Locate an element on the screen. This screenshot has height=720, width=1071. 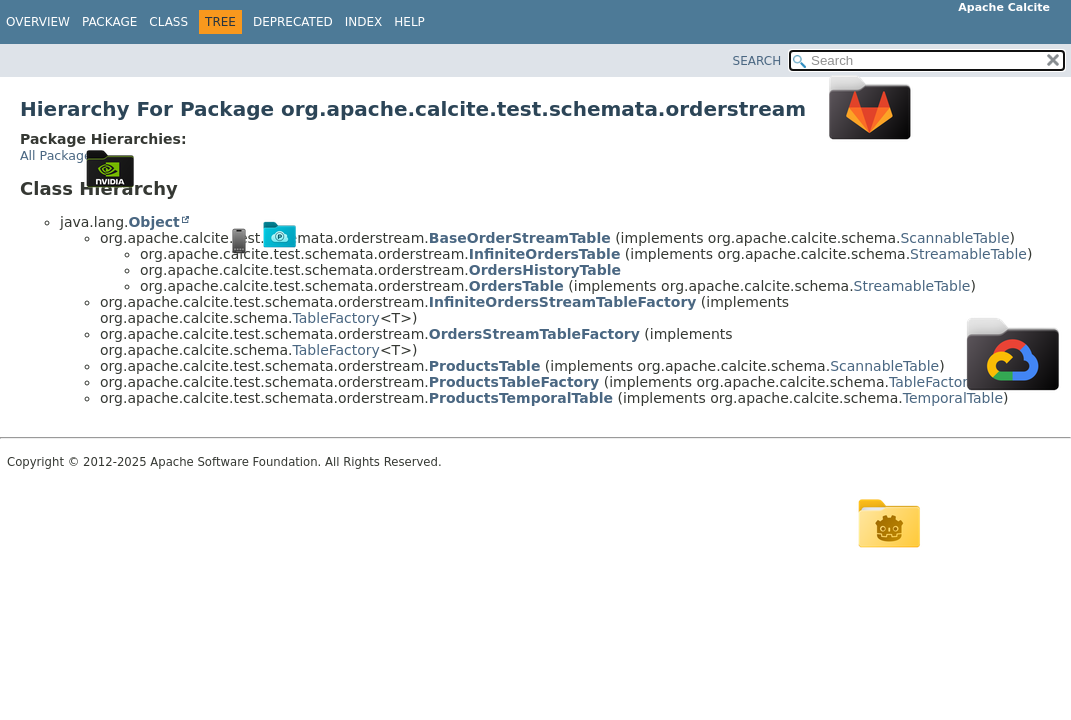
open nvidia application files folder is located at coordinates (110, 170).